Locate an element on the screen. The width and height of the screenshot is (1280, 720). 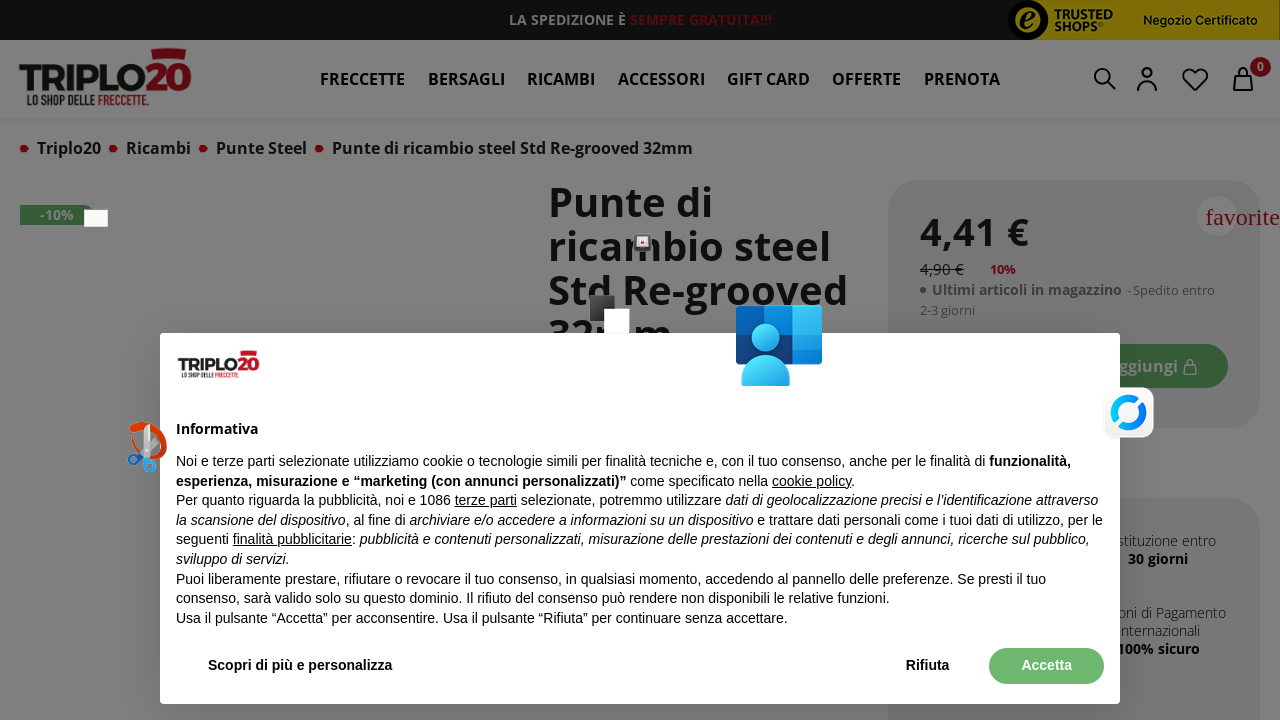
open the portal app is located at coordinates (779, 343).